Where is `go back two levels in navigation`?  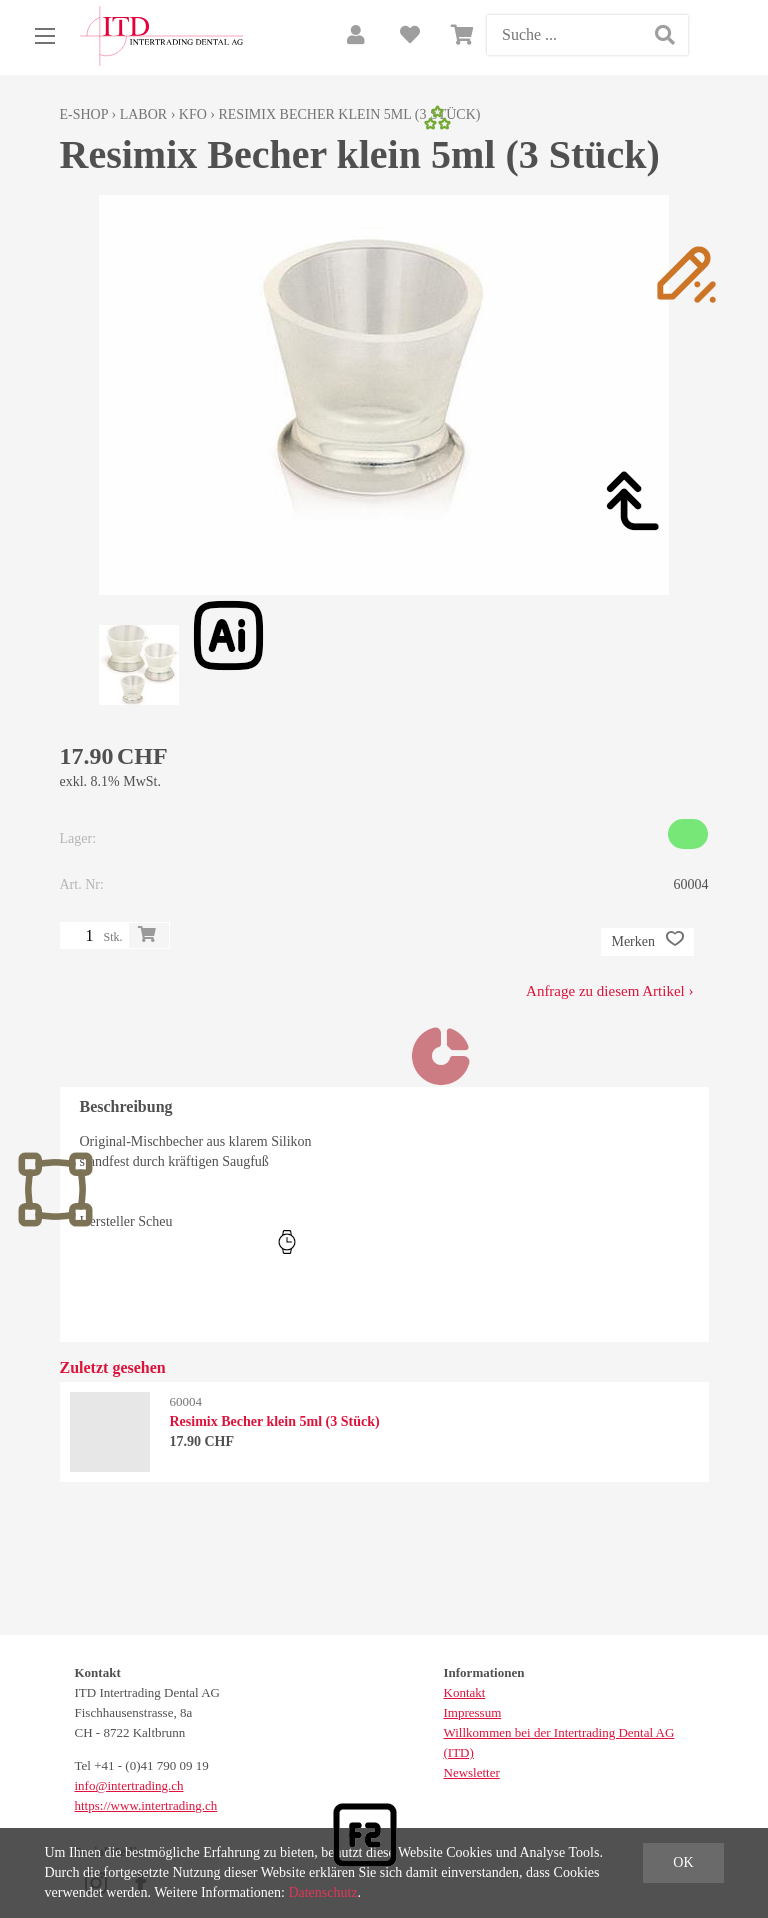
go back two levels in navigation is located at coordinates (634, 502).